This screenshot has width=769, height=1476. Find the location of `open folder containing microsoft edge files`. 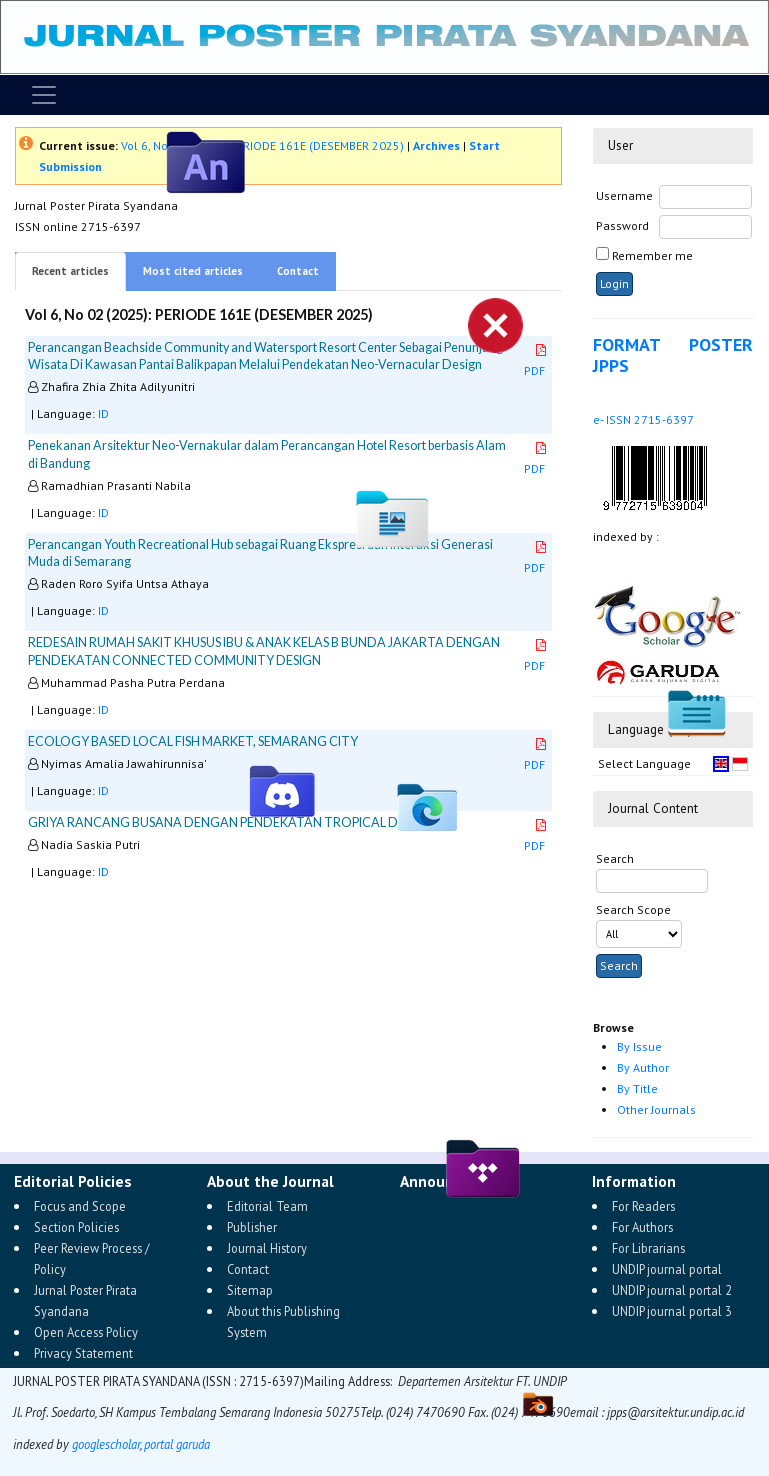

open folder containing microsoft edge files is located at coordinates (427, 809).